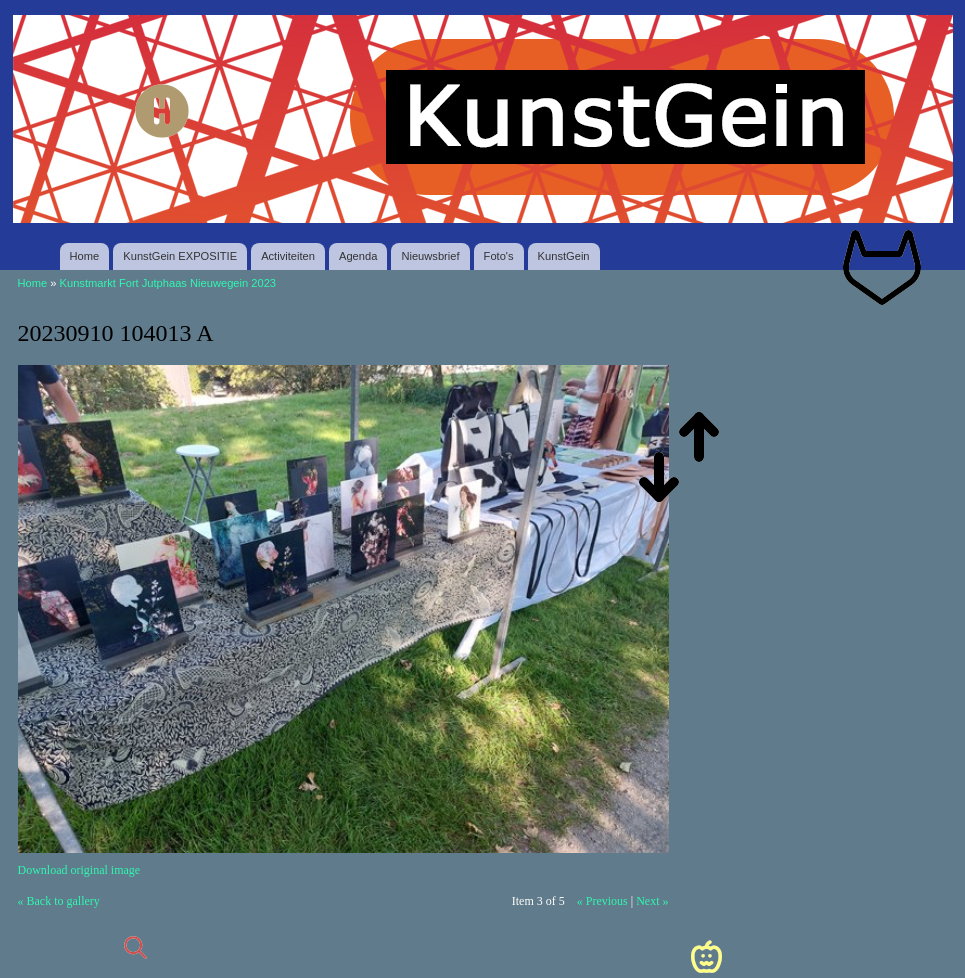  Describe the element at coordinates (162, 111) in the screenshot. I see `indicates a hospital or medical facility nearby` at that location.